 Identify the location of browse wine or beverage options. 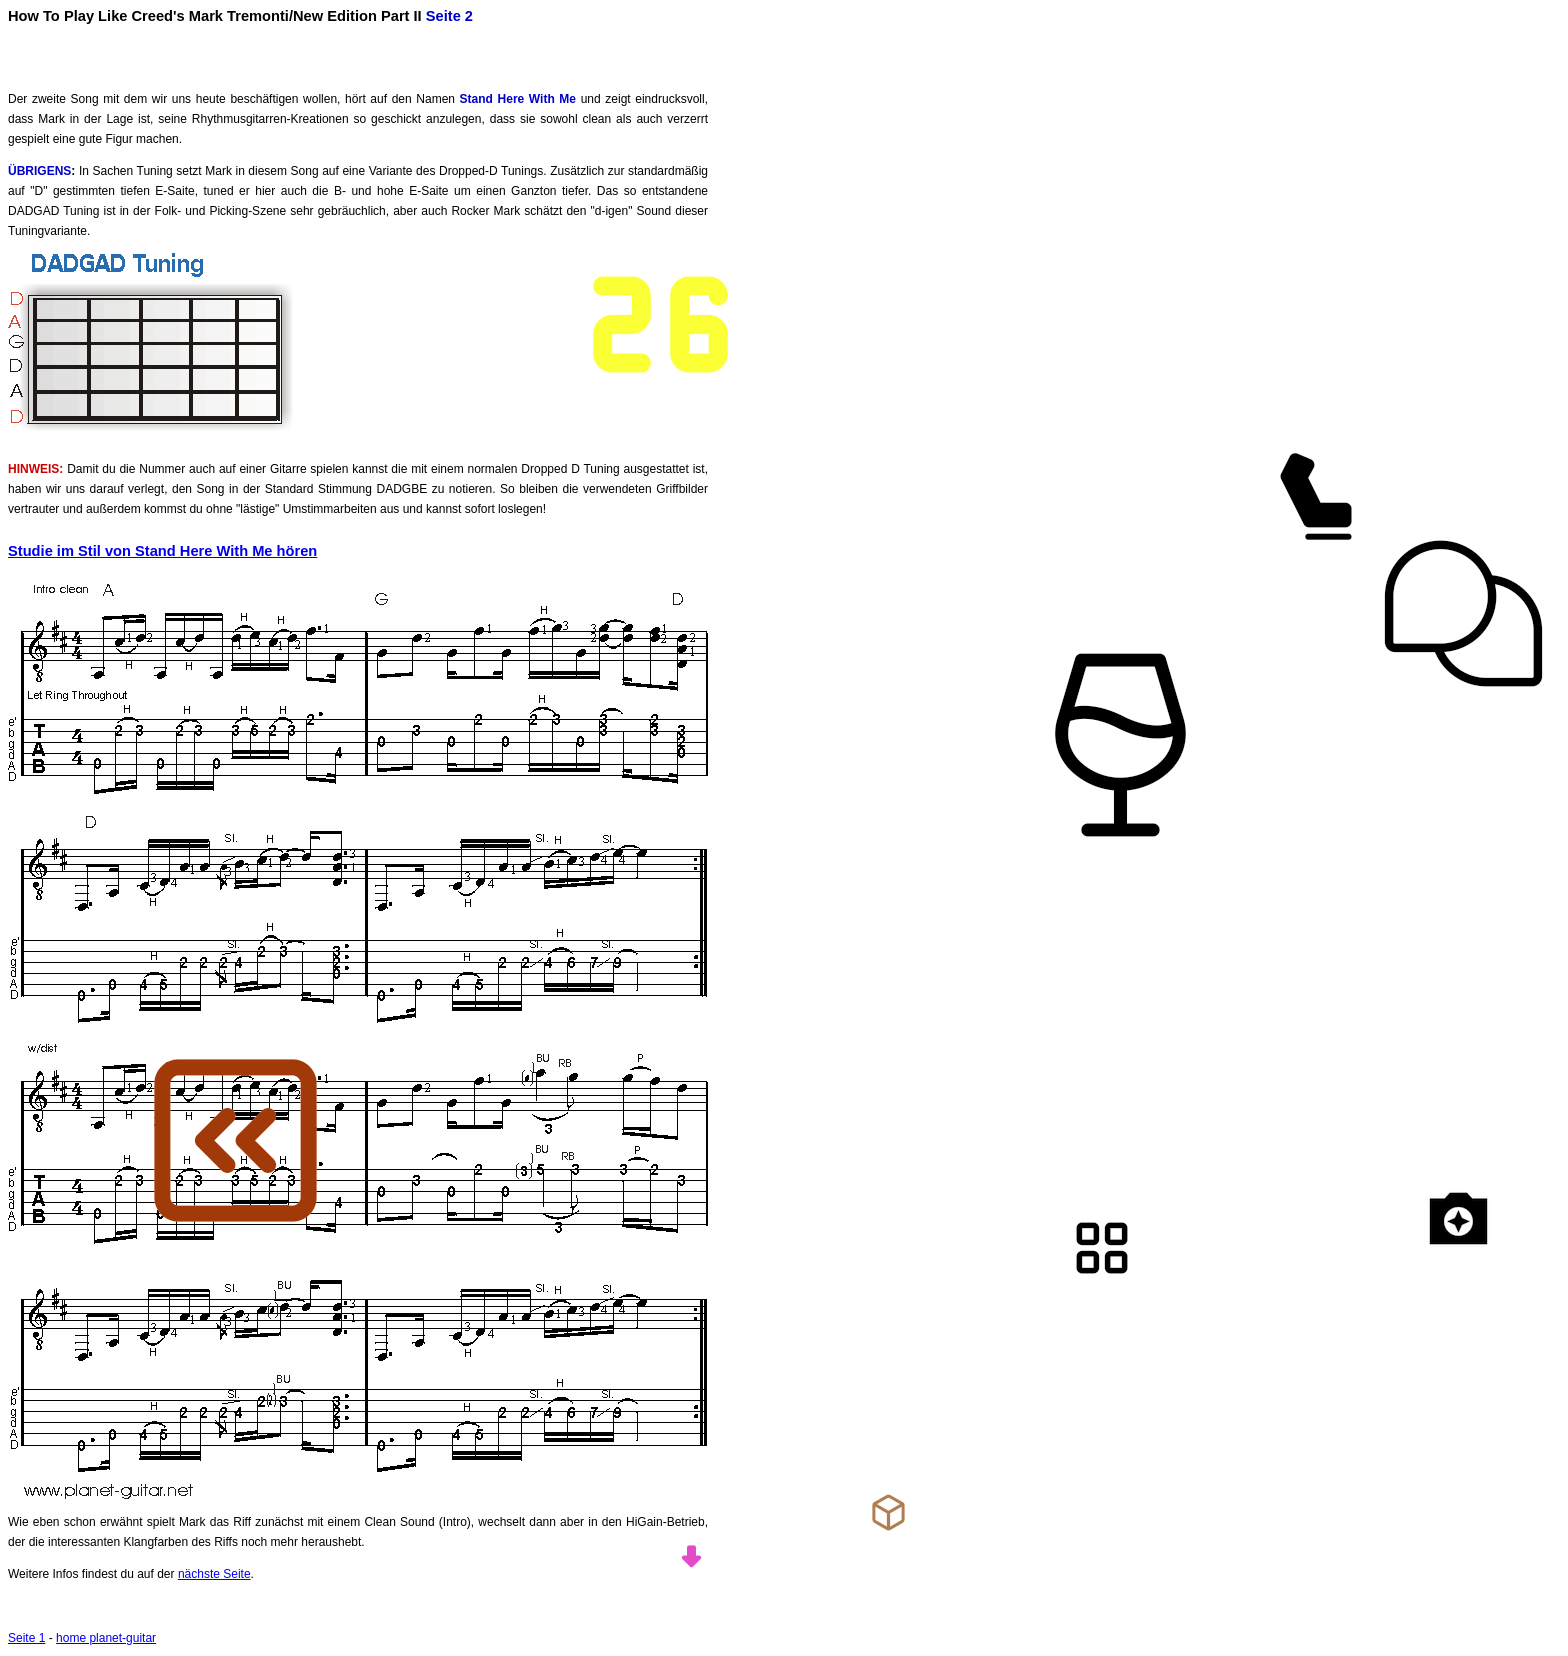
(1120, 738).